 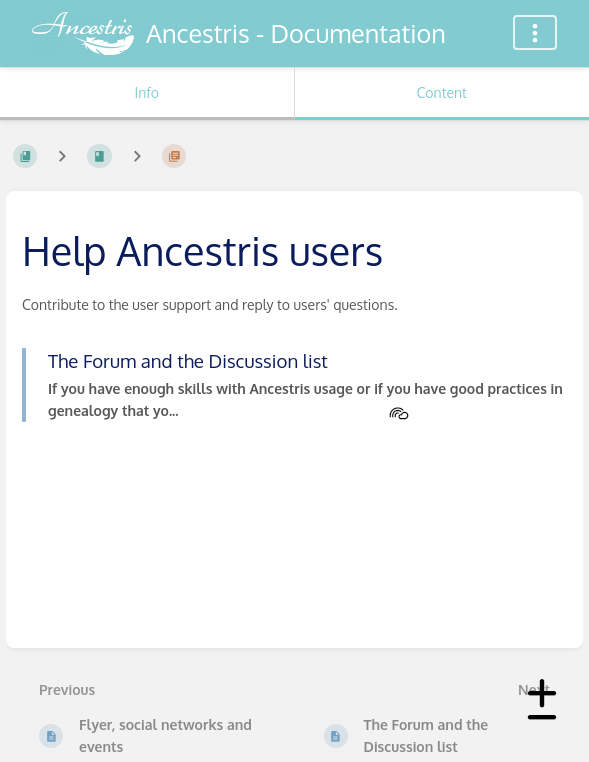 I want to click on view code differences or changes, so click(x=542, y=700).